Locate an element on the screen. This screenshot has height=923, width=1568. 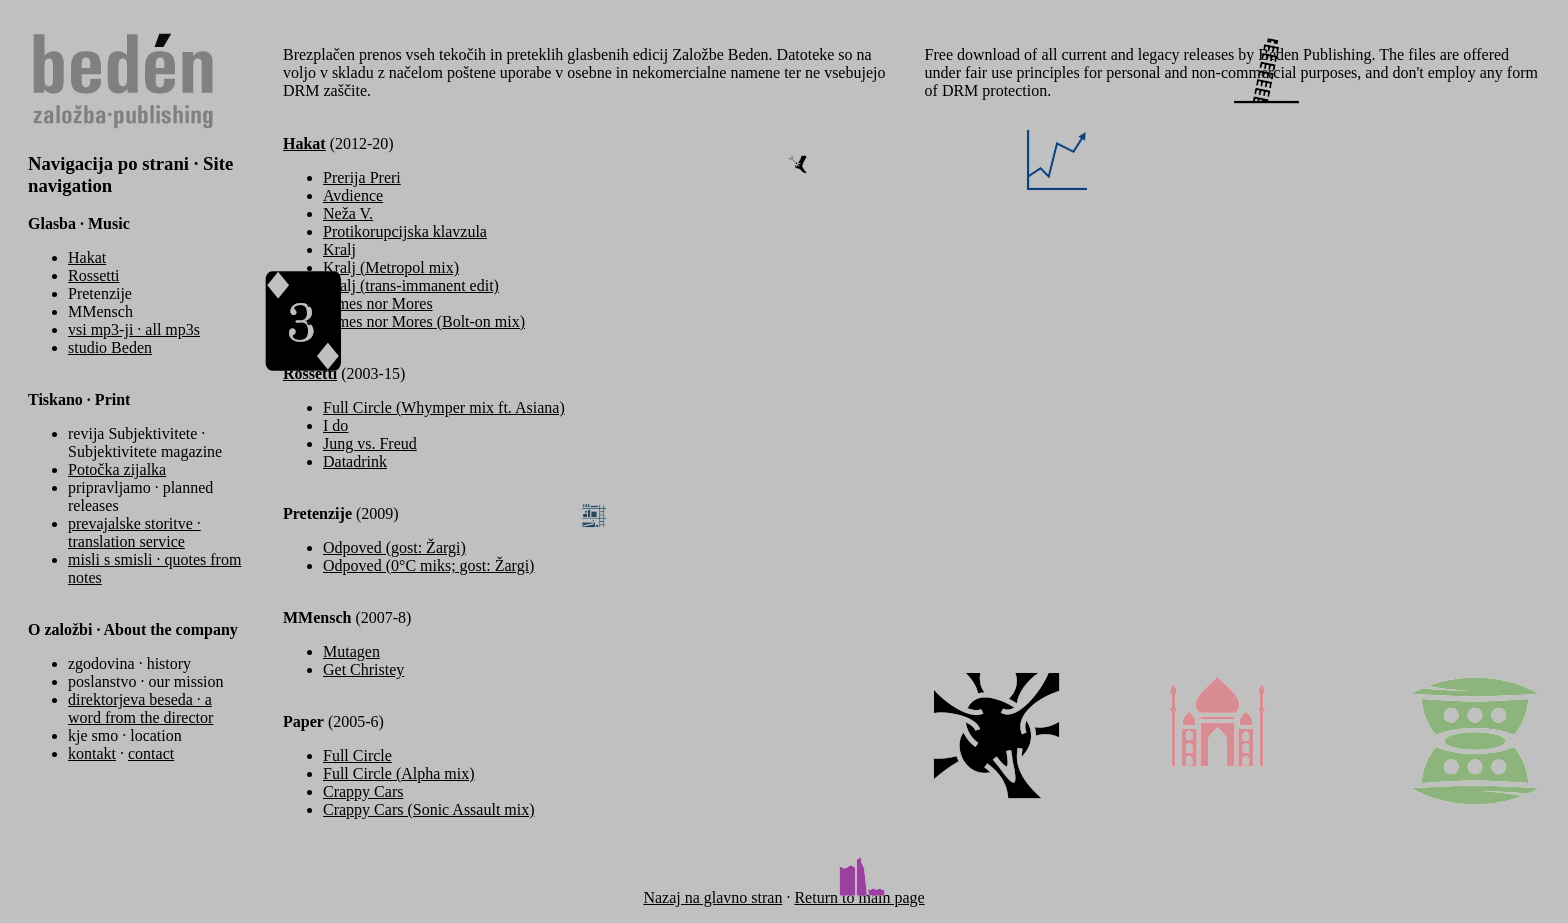
access warehouse inventory management is located at coordinates (594, 515).